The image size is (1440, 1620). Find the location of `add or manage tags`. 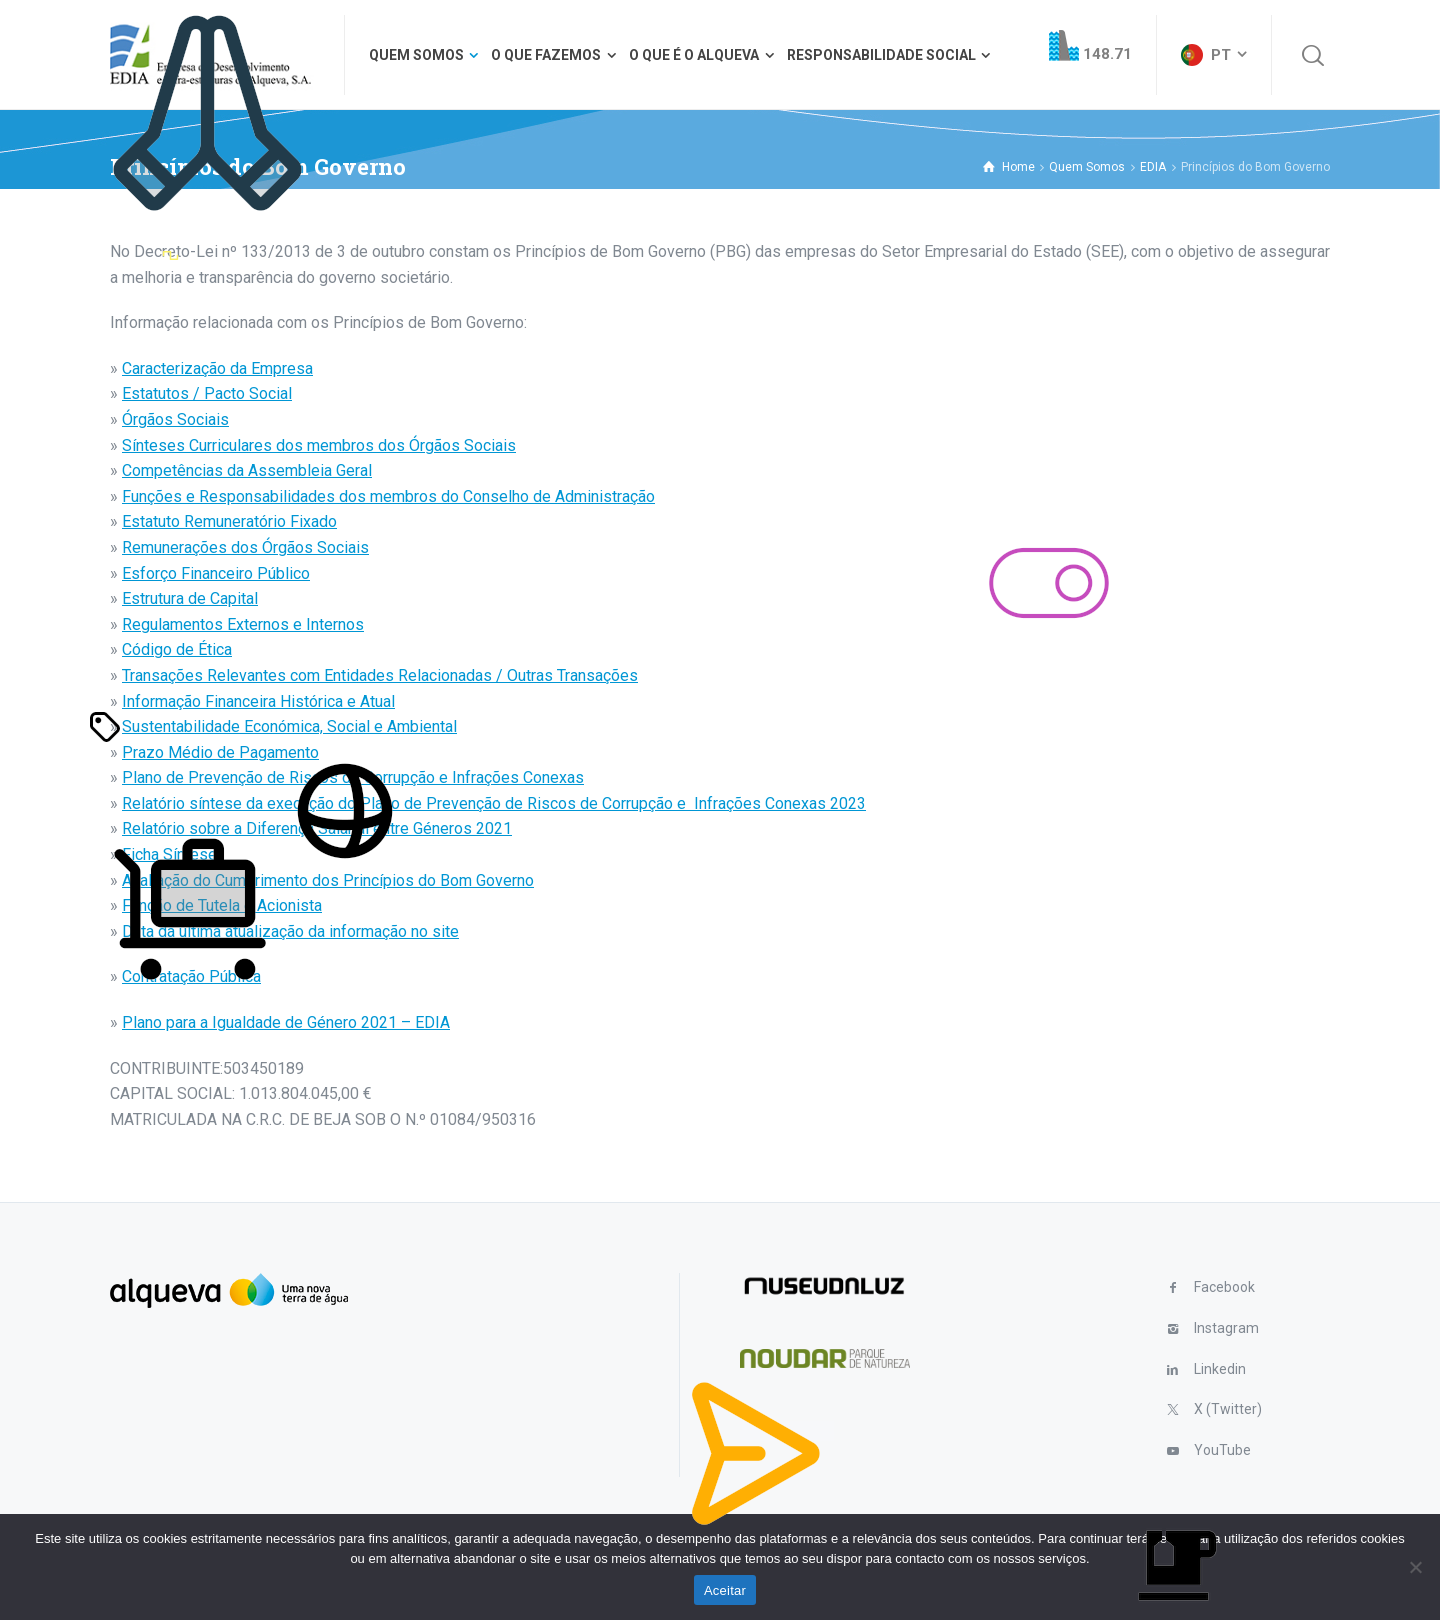

add or manage tags is located at coordinates (105, 727).